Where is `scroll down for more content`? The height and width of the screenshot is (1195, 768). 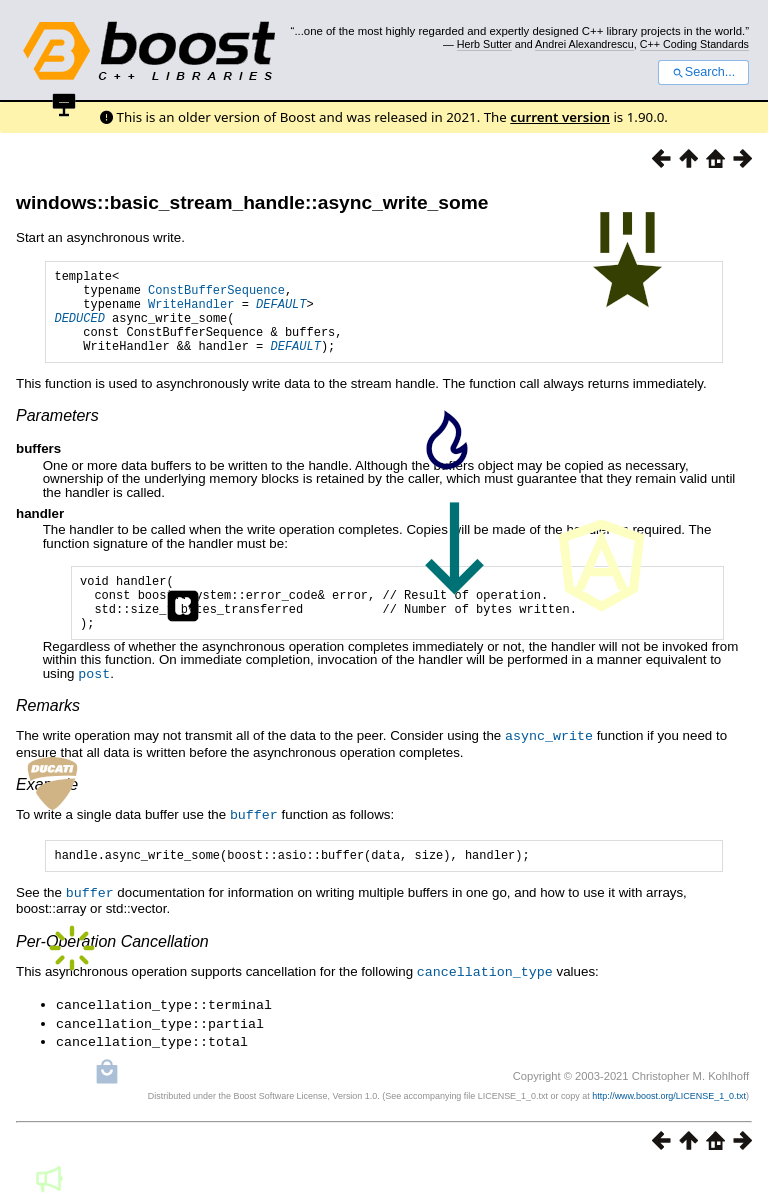
scroll down for more content is located at coordinates (454, 548).